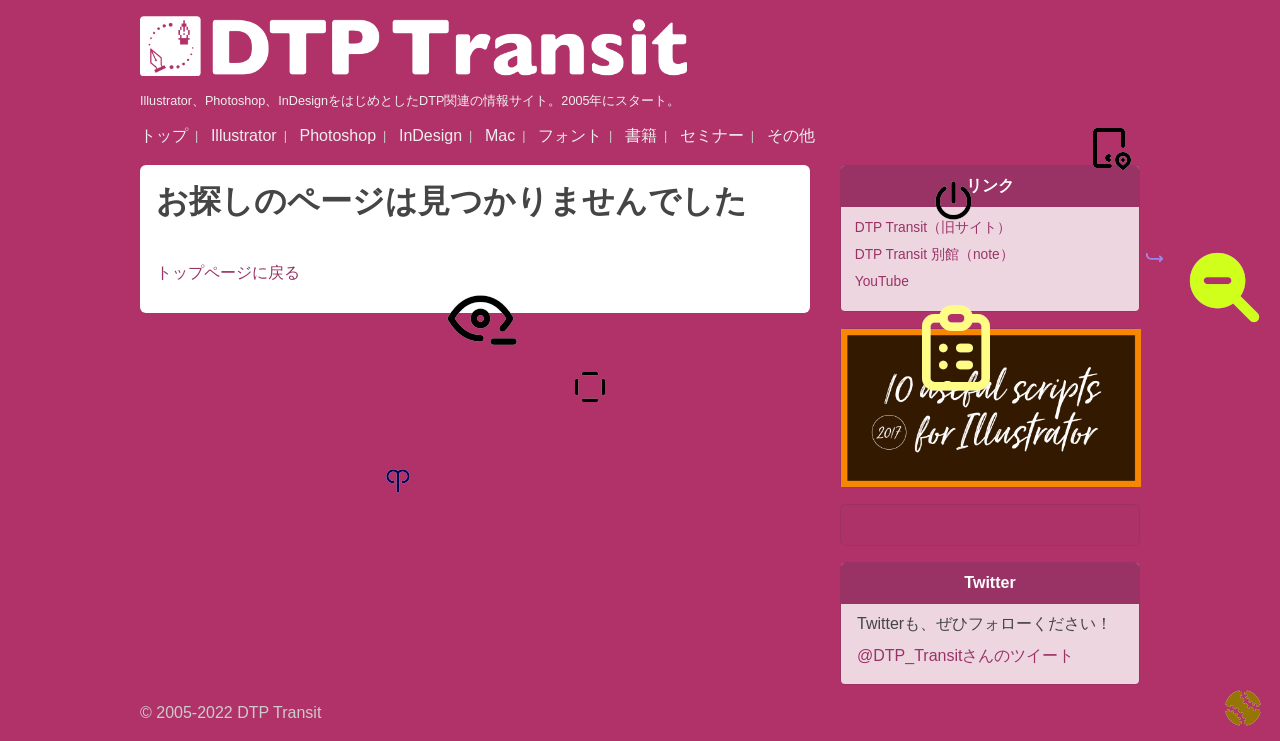  Describe the element at coordinates (1154, 257) in the screenshot. I see `forward or redirect a message` at that location.